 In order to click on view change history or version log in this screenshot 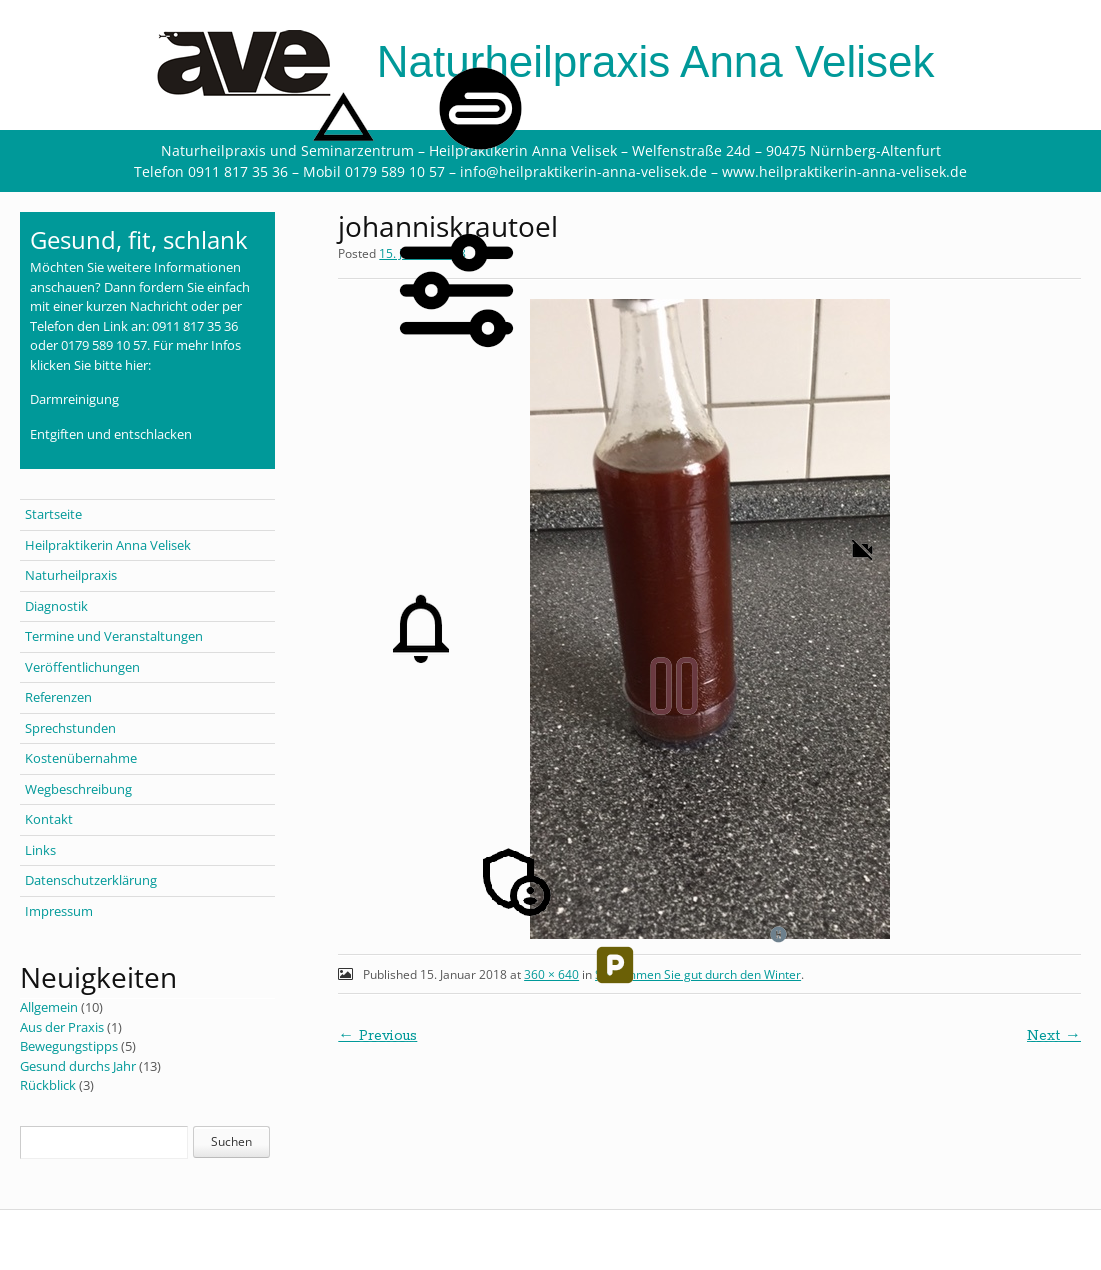, I will do `click(343, 116)`.